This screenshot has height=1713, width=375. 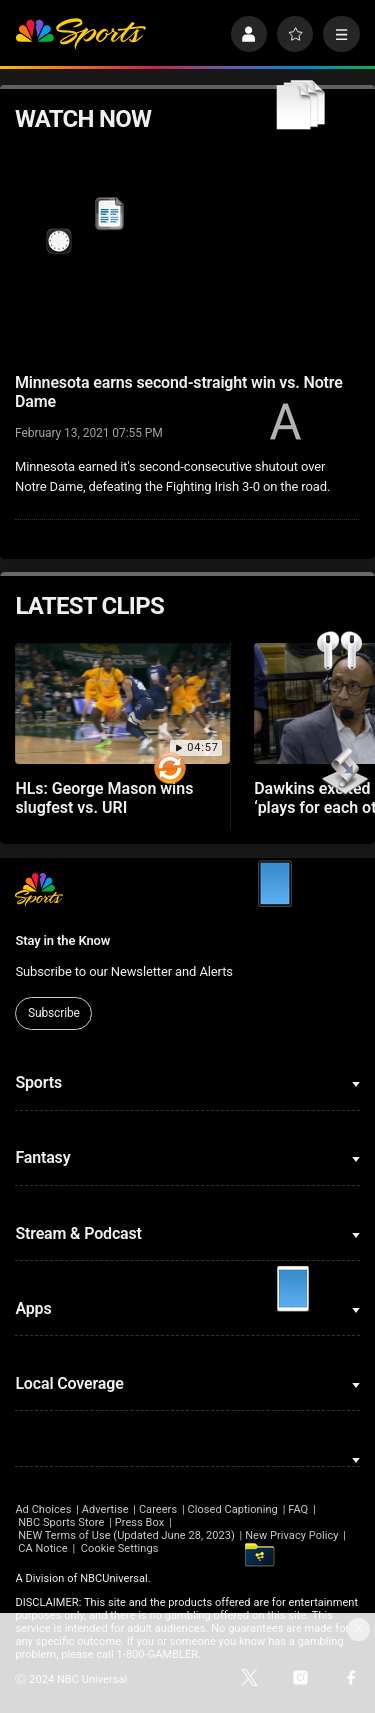 I want to click on connect bluetooth earbuds, so click(x=340, y=651).